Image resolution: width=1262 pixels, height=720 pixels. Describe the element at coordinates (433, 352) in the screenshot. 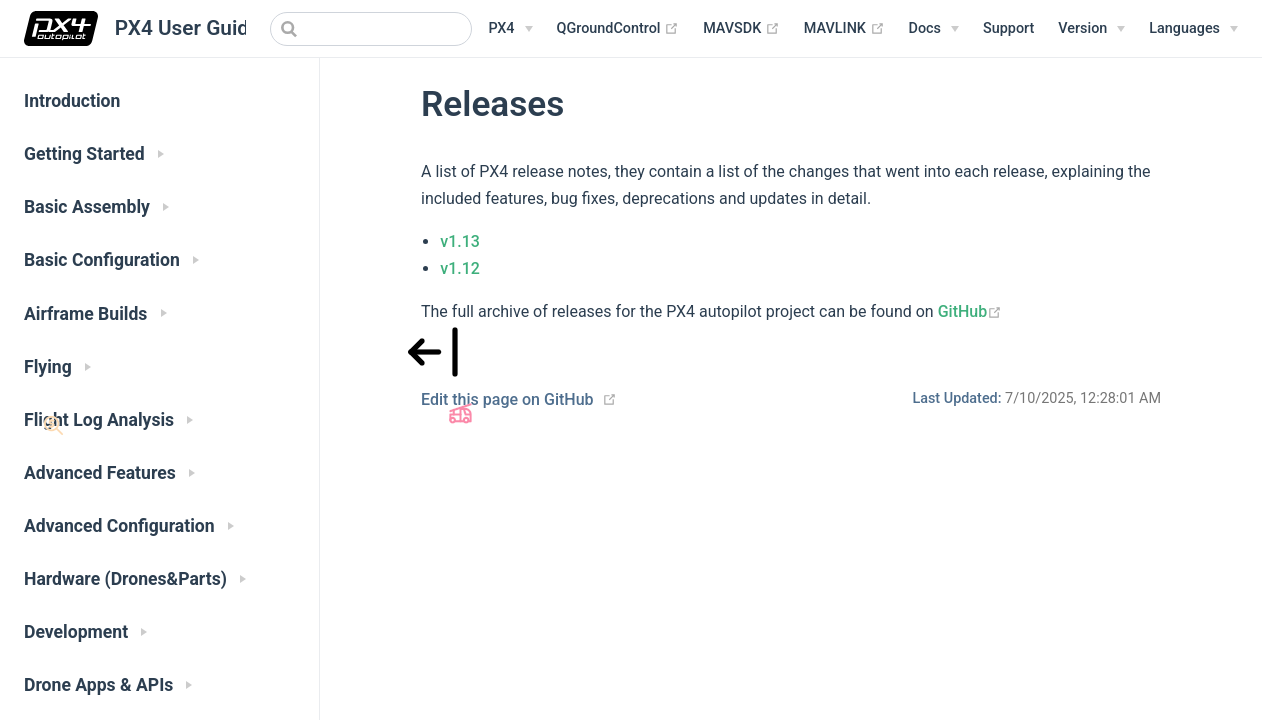

I see `collapse sidebar or panel` at that location.